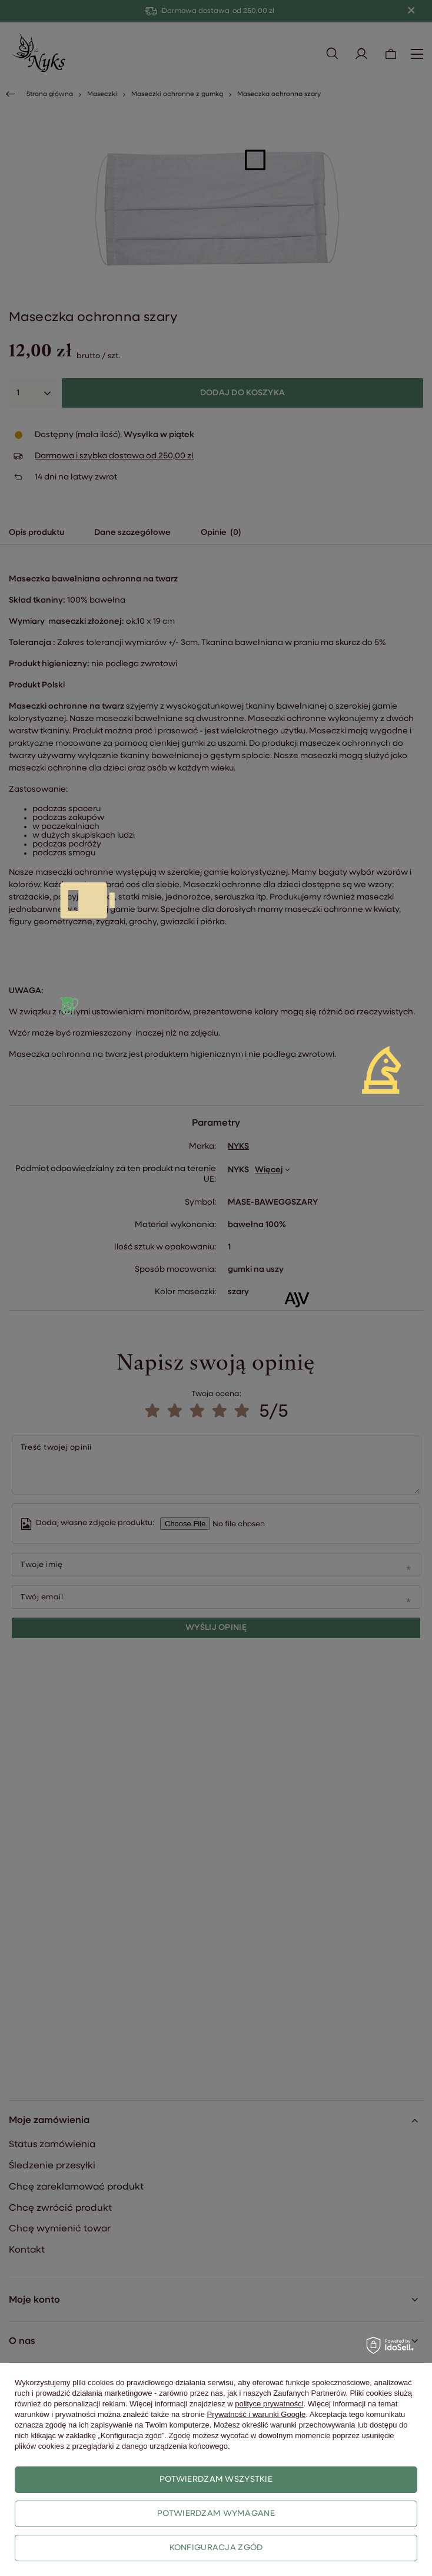 The image size is (432, 2576). What do you see at coordinates (381, 1072) in the screenshot?
I see `play chess game` at bounding box center [381, 1072].